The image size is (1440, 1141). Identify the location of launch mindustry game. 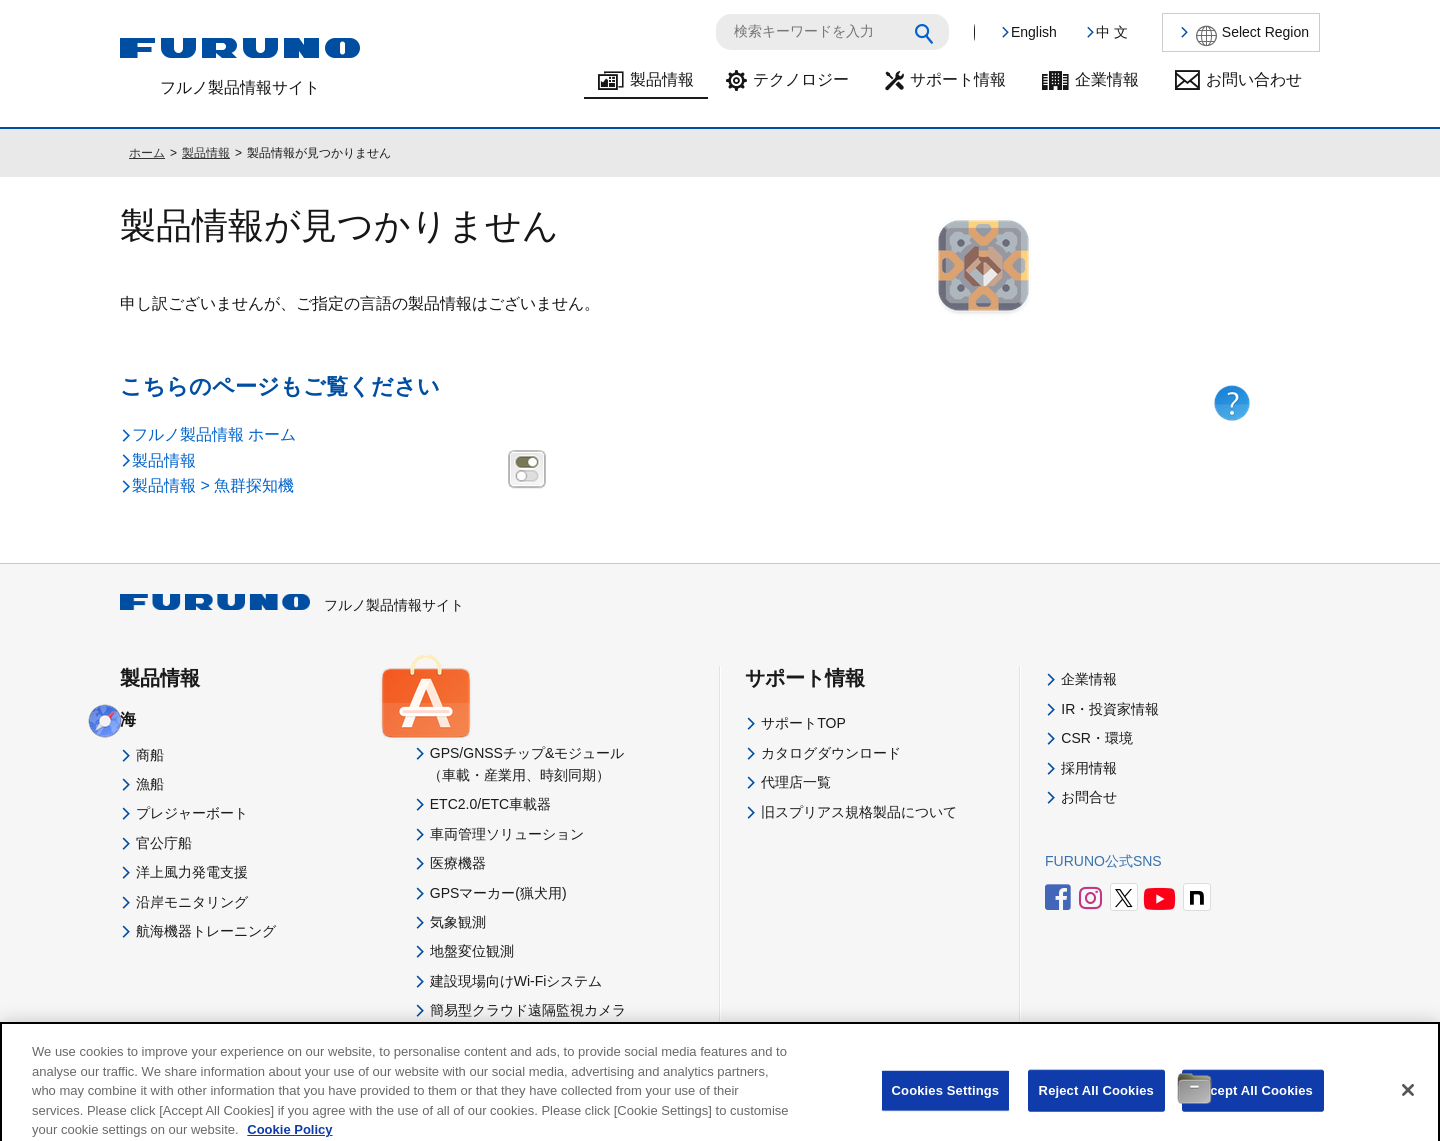
(983, 265).